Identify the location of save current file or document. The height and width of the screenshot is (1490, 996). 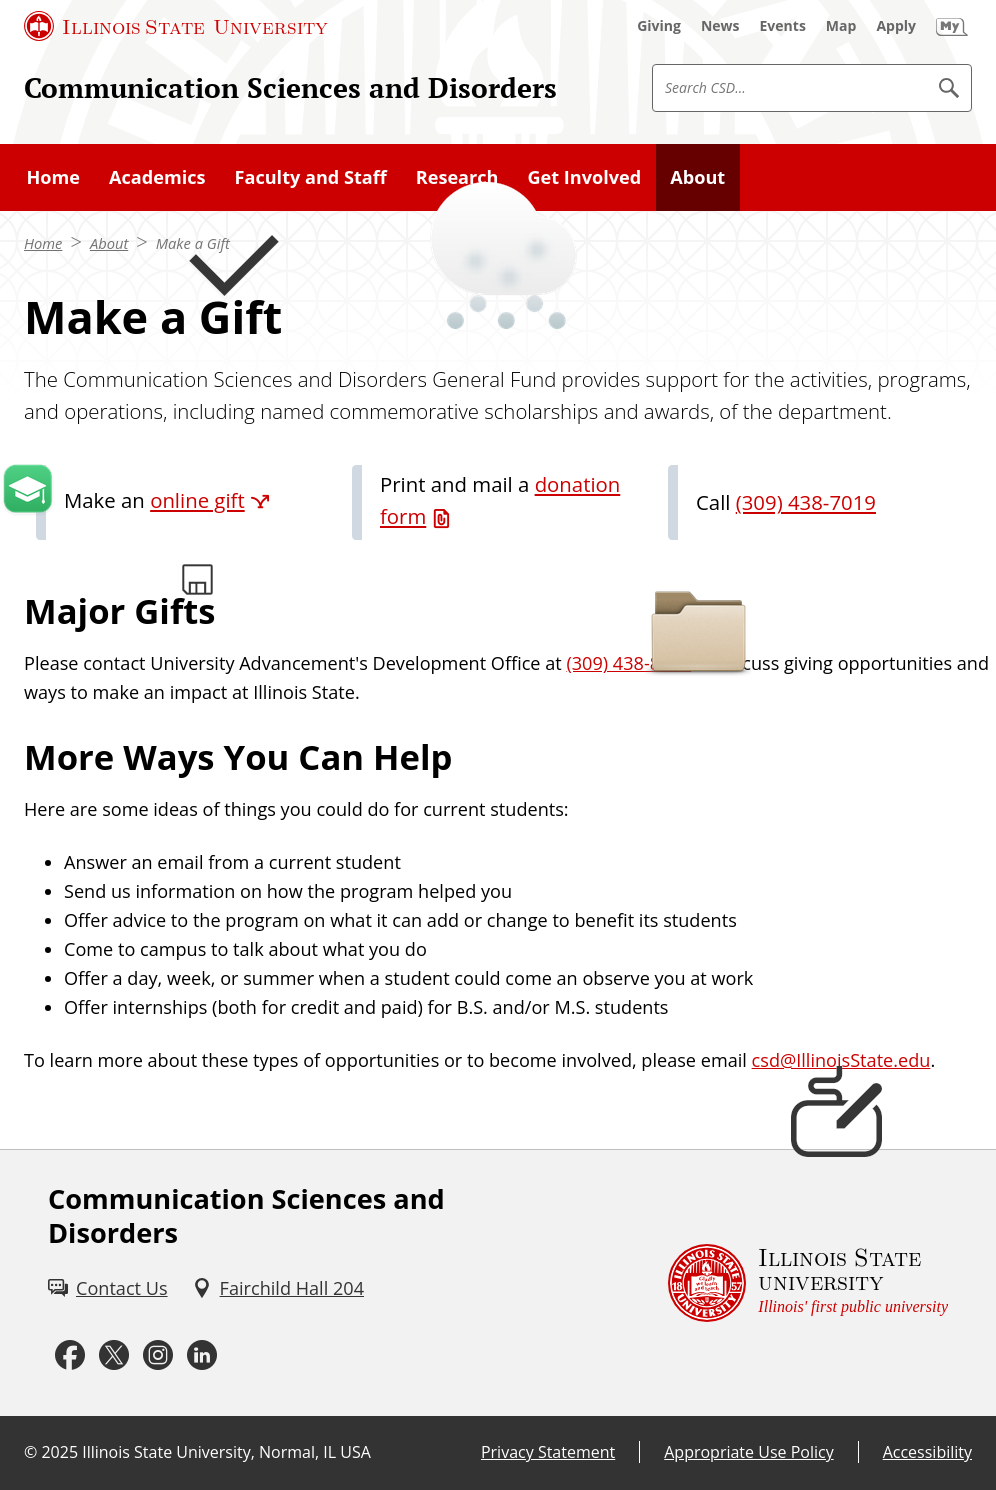
(197, 579).